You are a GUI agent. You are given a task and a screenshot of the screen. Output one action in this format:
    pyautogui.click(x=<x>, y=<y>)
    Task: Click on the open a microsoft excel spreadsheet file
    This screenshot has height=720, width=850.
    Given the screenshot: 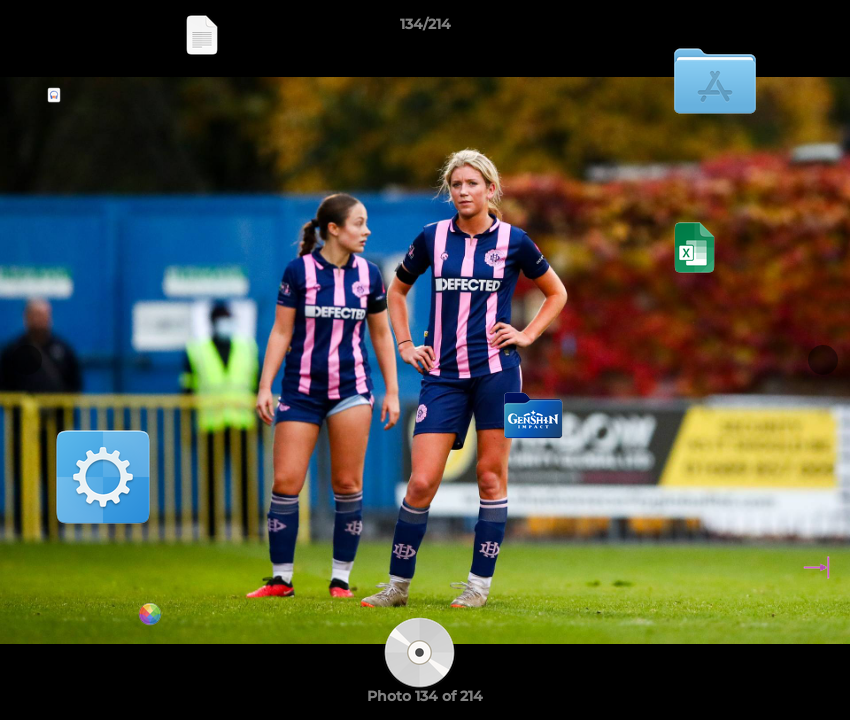 What is the action you would take?
    pyautogui.click(x=694, y=247)
    